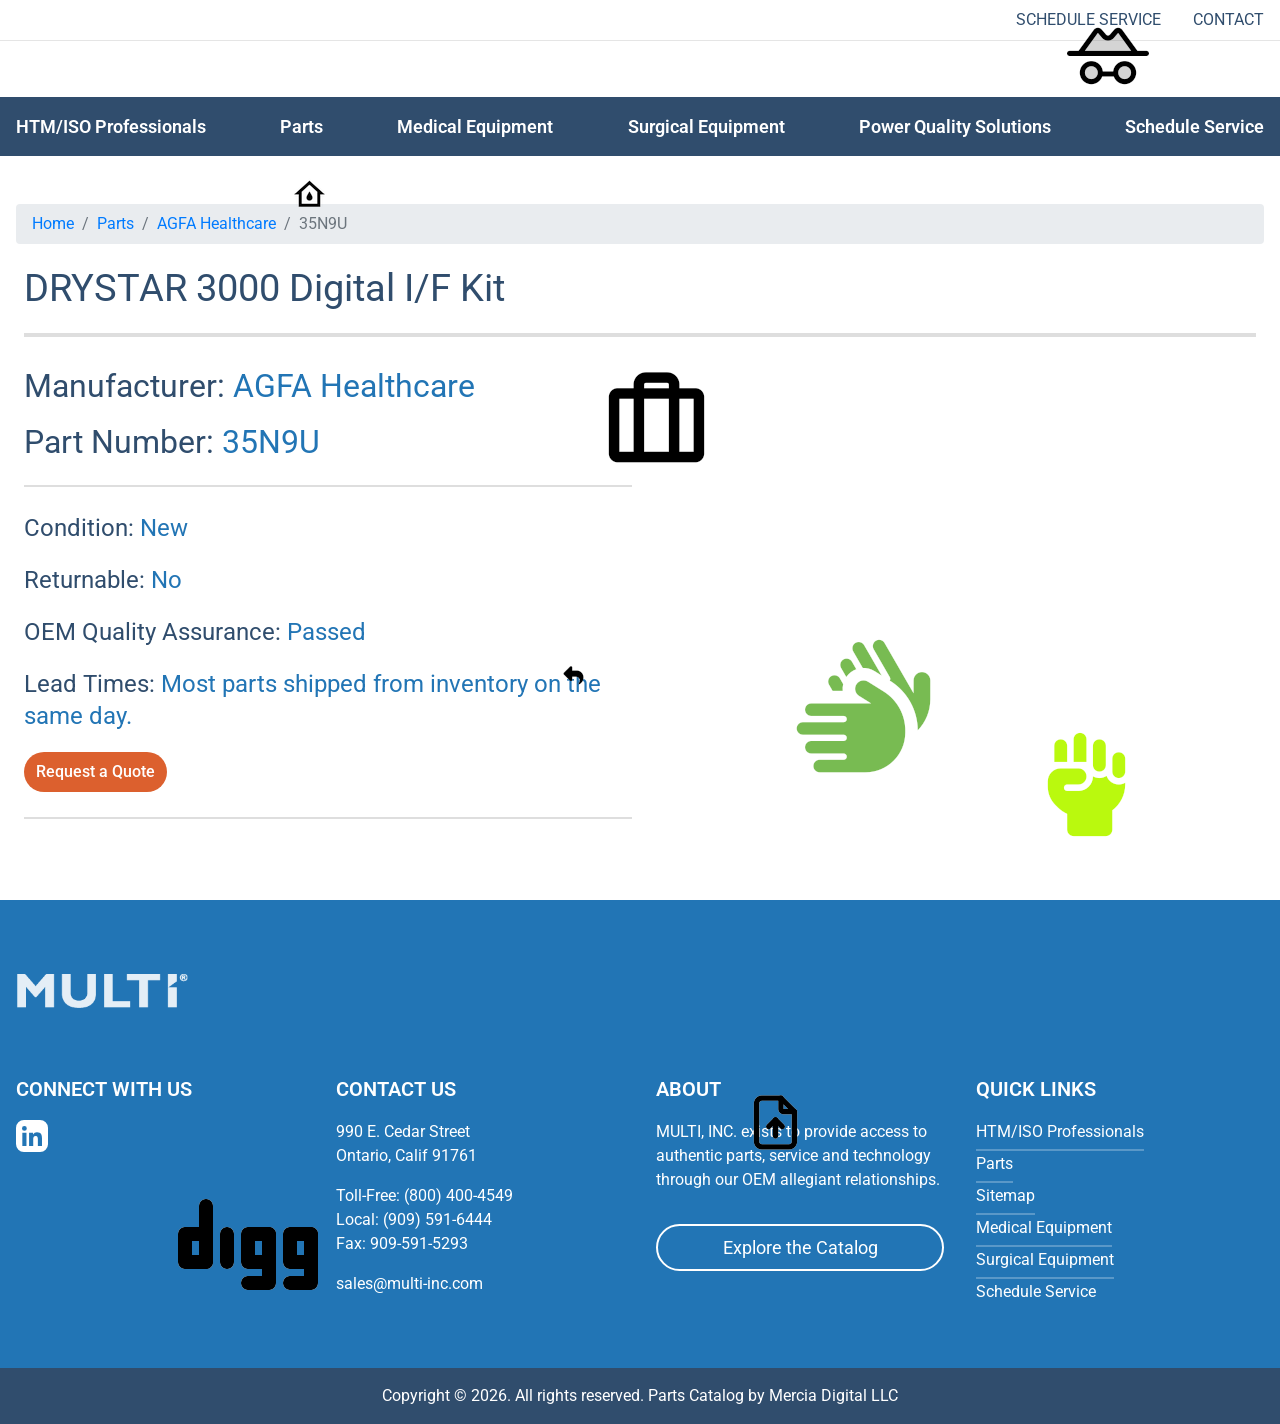 This screenshot has height=1424, width=1280. What do you see at coordinates (573, 675) in the screenshot?
I see `reply to an email or message` at bounding box center [573, 675].